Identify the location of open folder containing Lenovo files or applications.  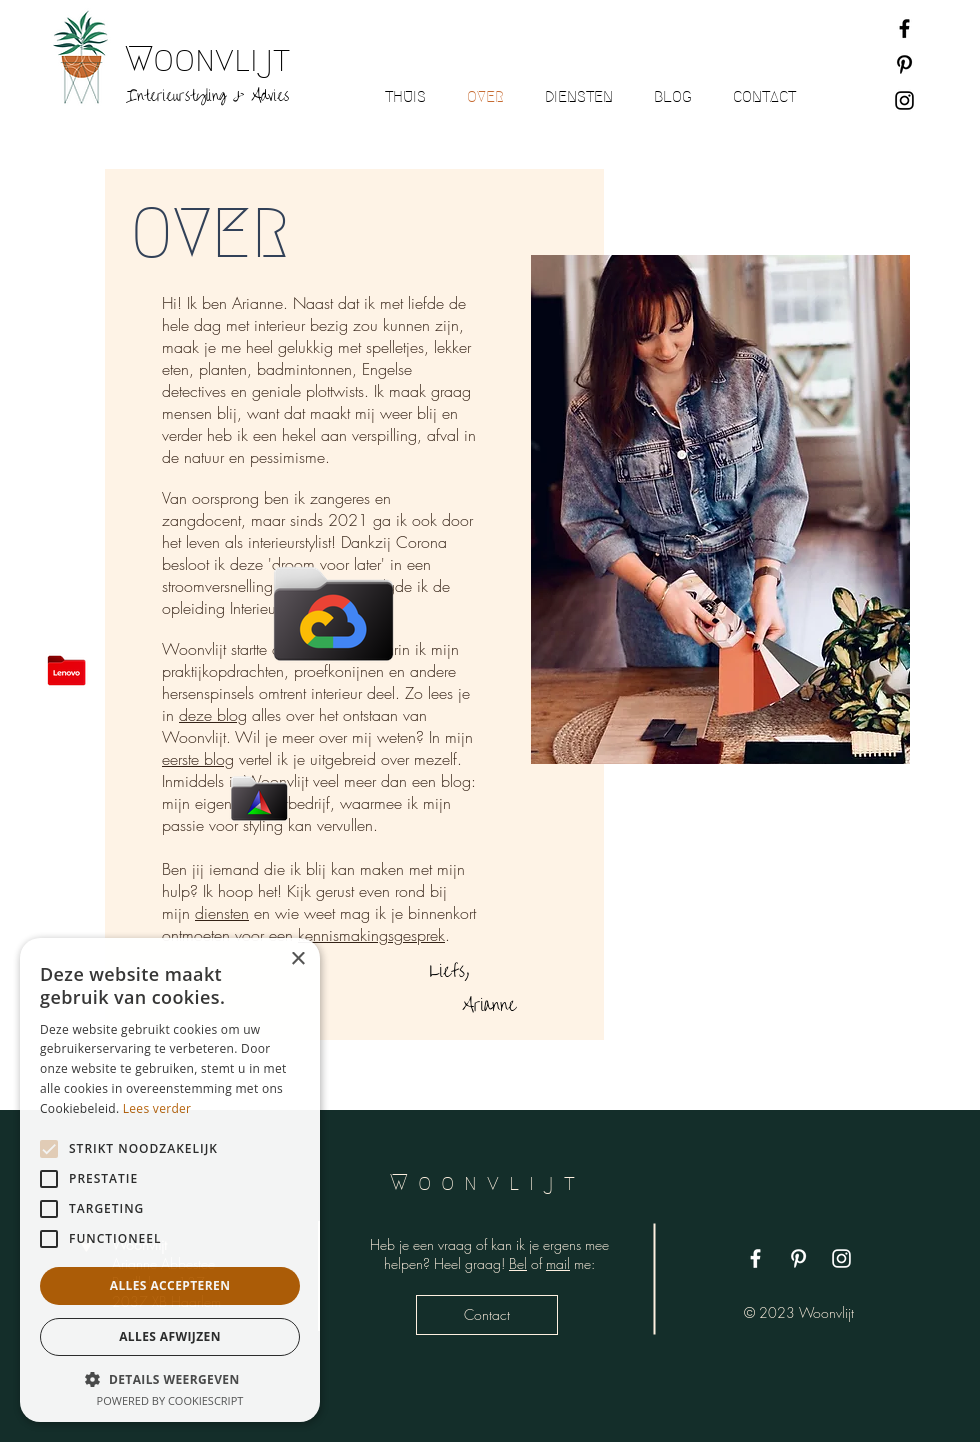
(66, 671).